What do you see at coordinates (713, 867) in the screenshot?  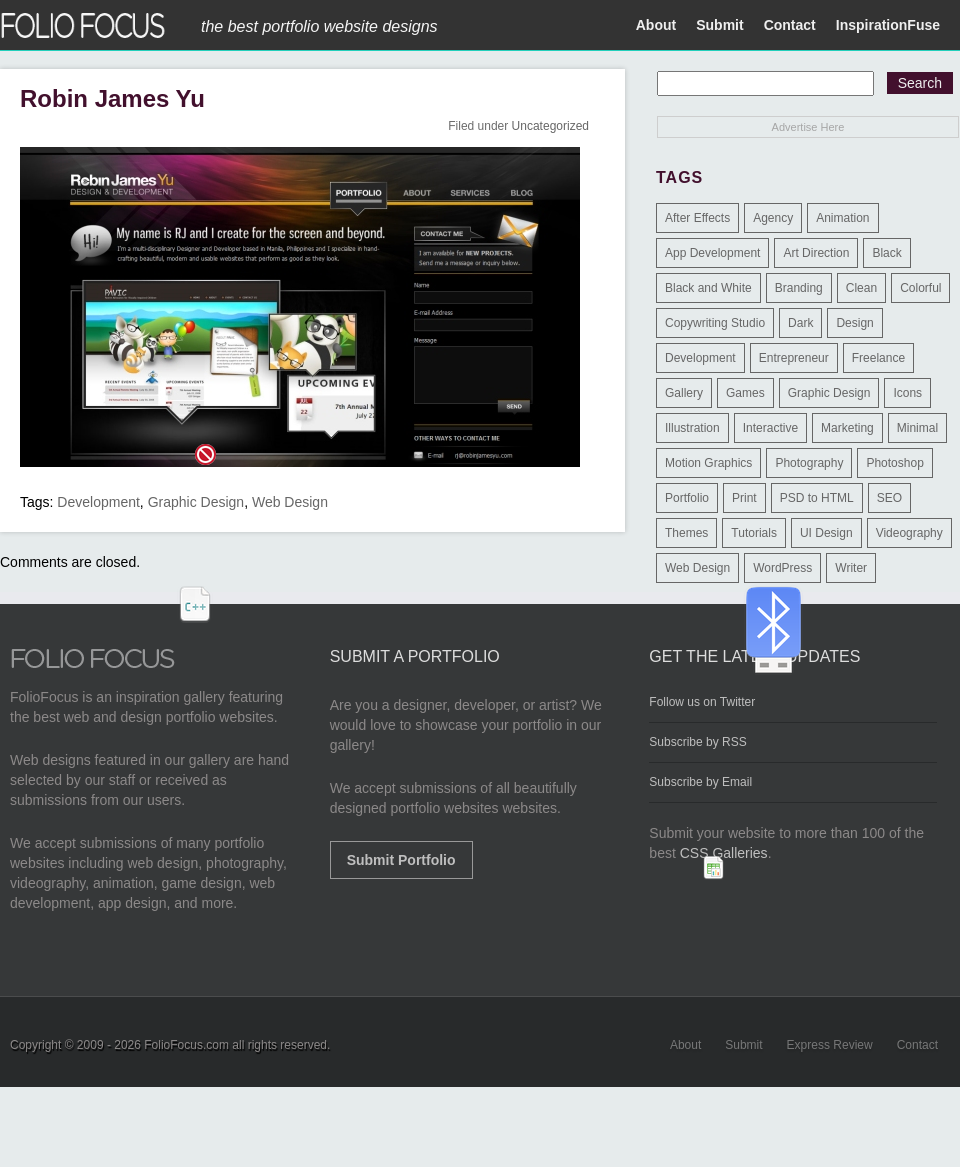 I see `open a spreadsheet file` at bounding box center [713, 867].